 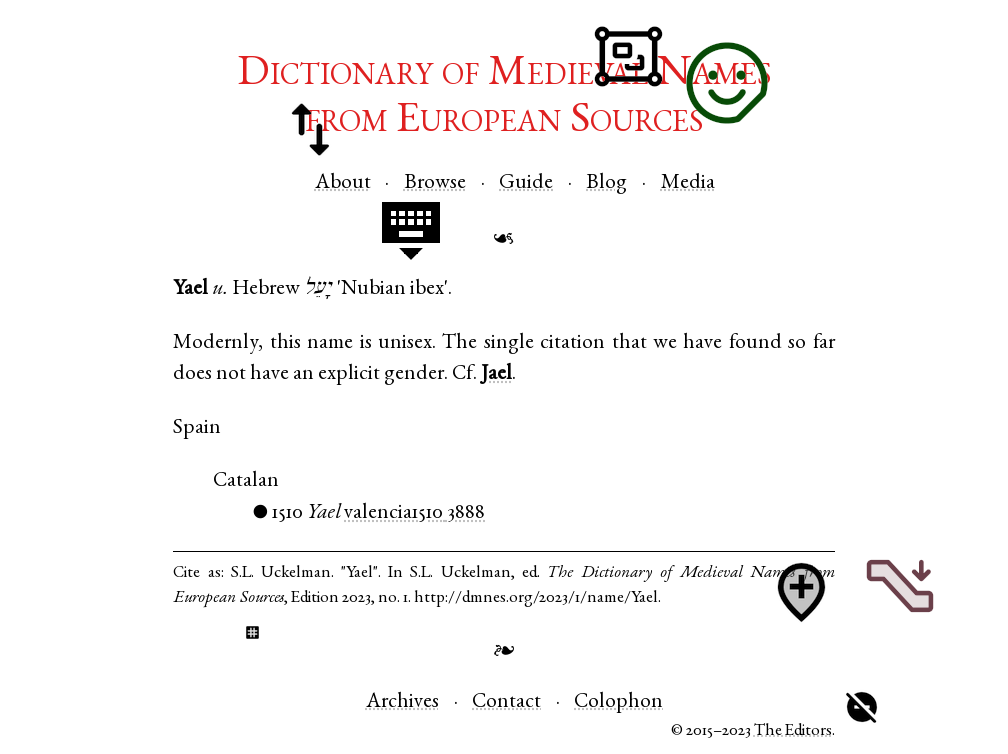 I want to click on swap or reverse the order of items, so click(x=310, y=129).